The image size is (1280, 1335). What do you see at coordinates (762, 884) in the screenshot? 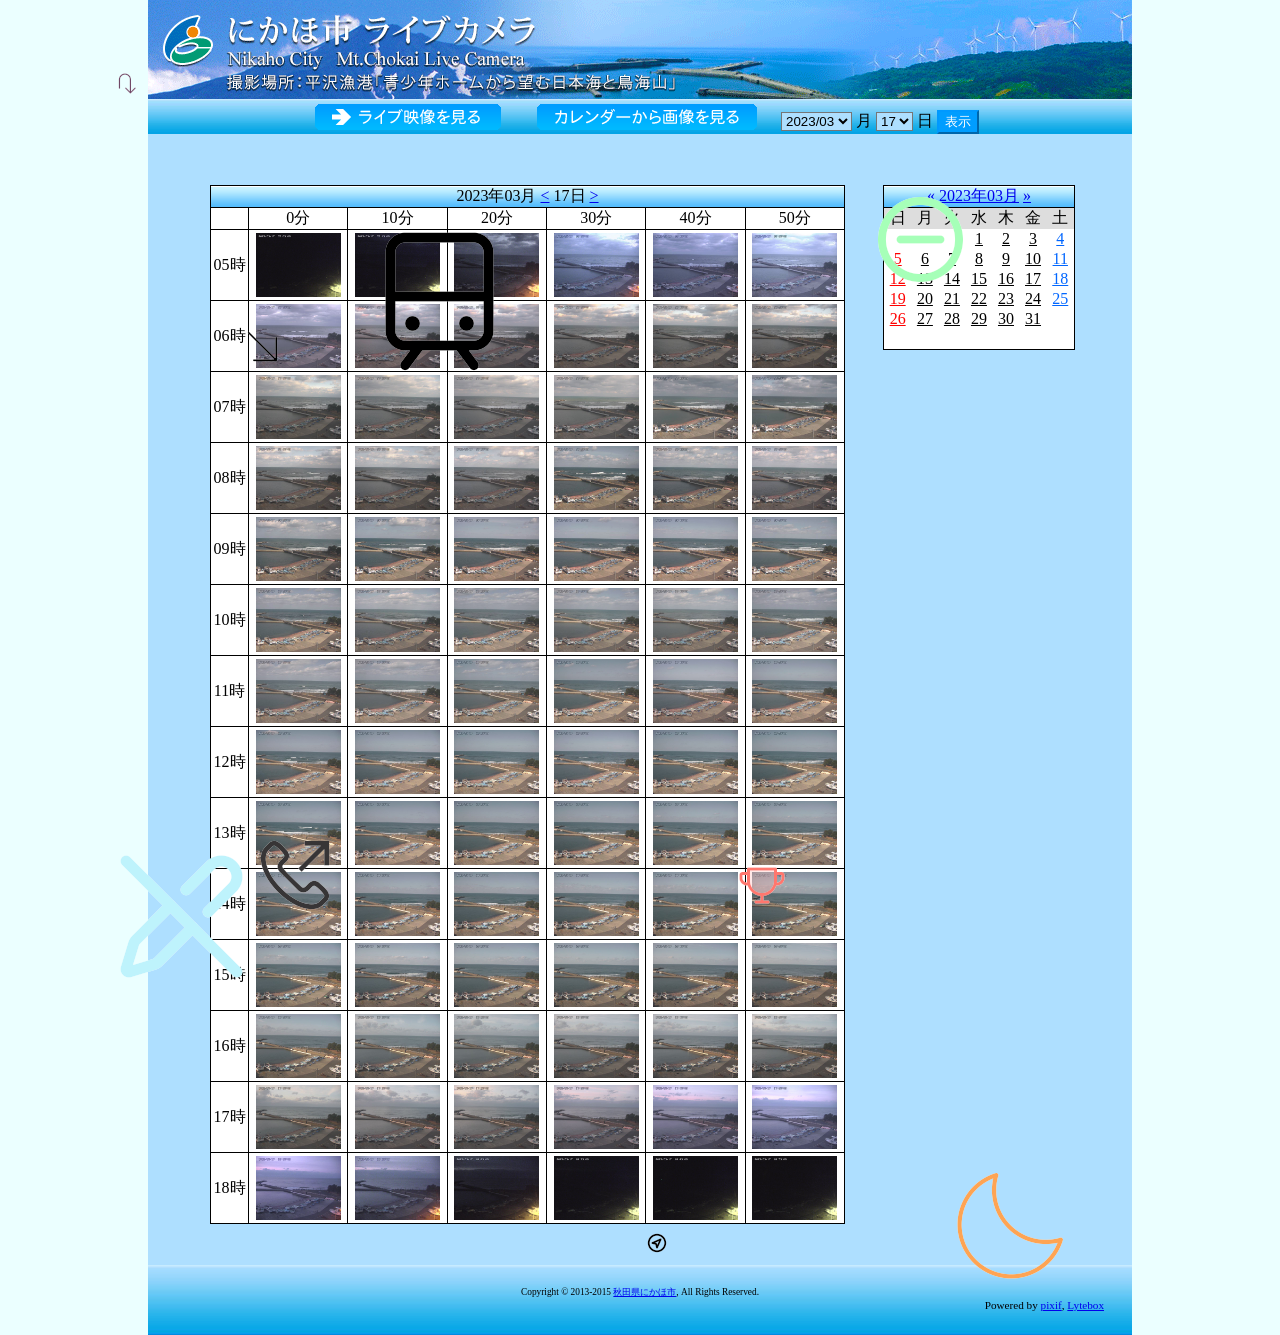
I see `view achievements or awards` at bounding box center [762, 884].